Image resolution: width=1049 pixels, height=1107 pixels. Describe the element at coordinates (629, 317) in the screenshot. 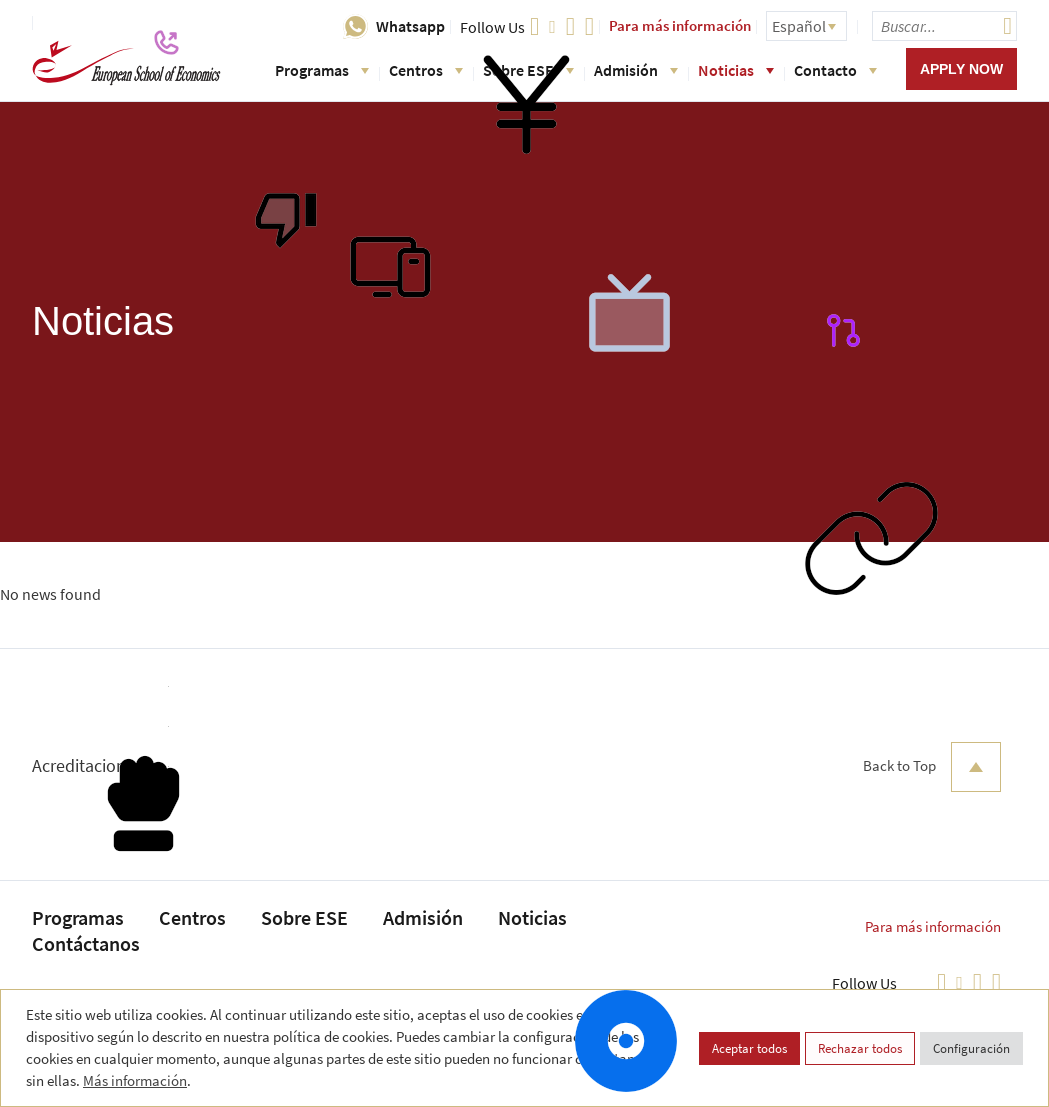

I see `access TV or video streaming features` at that location.